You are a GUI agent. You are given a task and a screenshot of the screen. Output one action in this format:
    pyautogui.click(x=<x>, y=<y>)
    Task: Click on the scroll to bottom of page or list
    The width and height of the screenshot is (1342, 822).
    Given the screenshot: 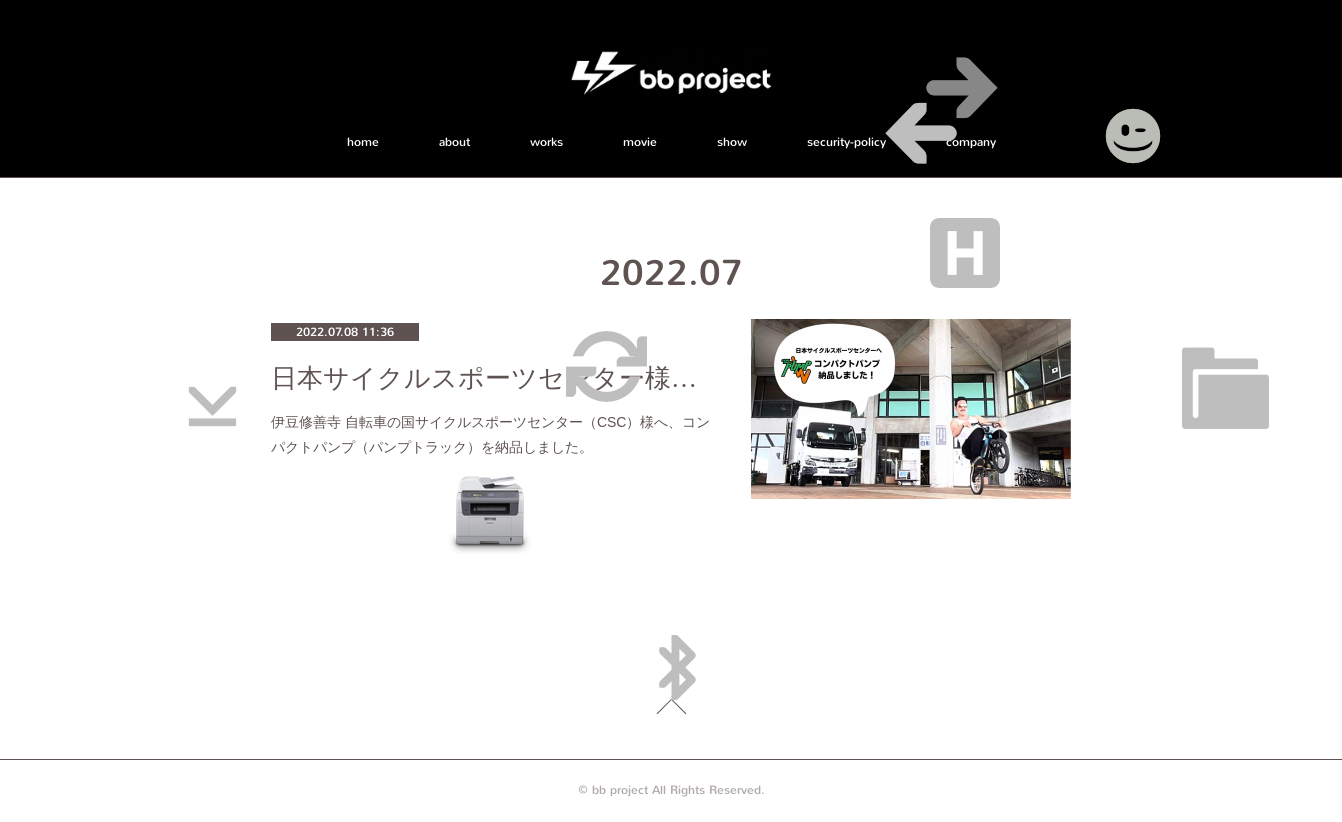 What is the action you would take?
    pyautogui.click(x=212, y=406)
    